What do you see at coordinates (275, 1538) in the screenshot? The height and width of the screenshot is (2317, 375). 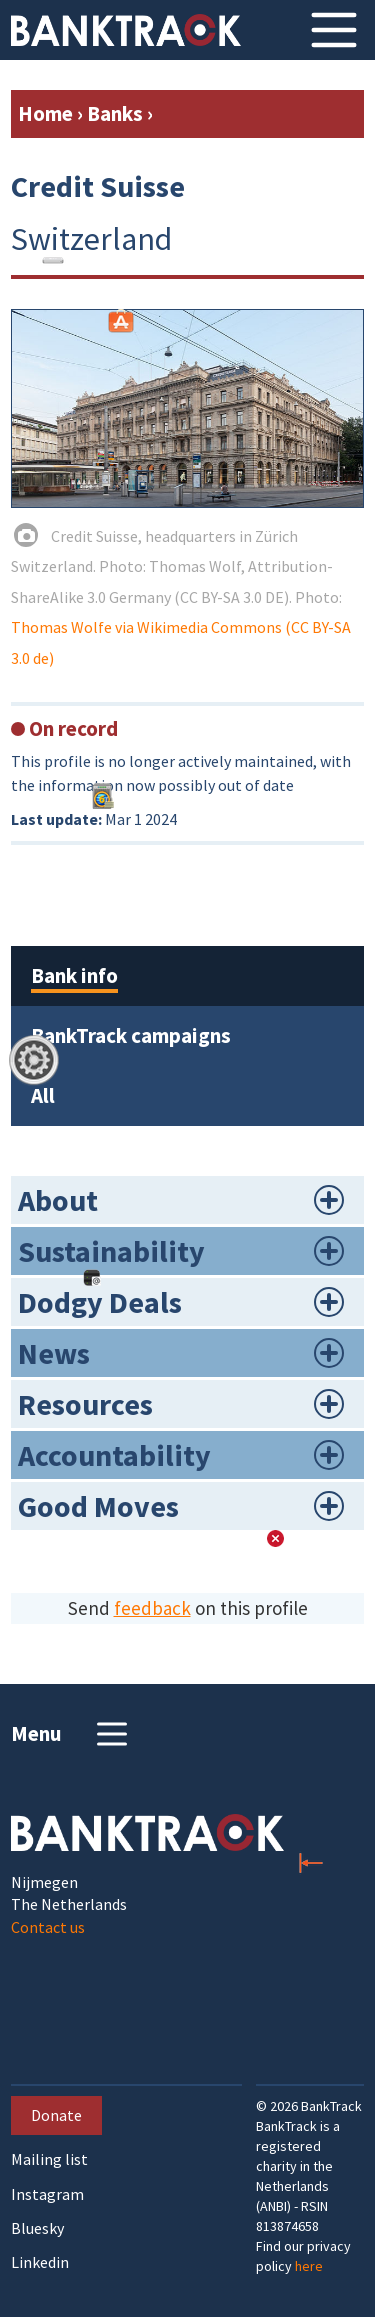 I see `cancel or close the calculator` at bounding box center [275, 1538].